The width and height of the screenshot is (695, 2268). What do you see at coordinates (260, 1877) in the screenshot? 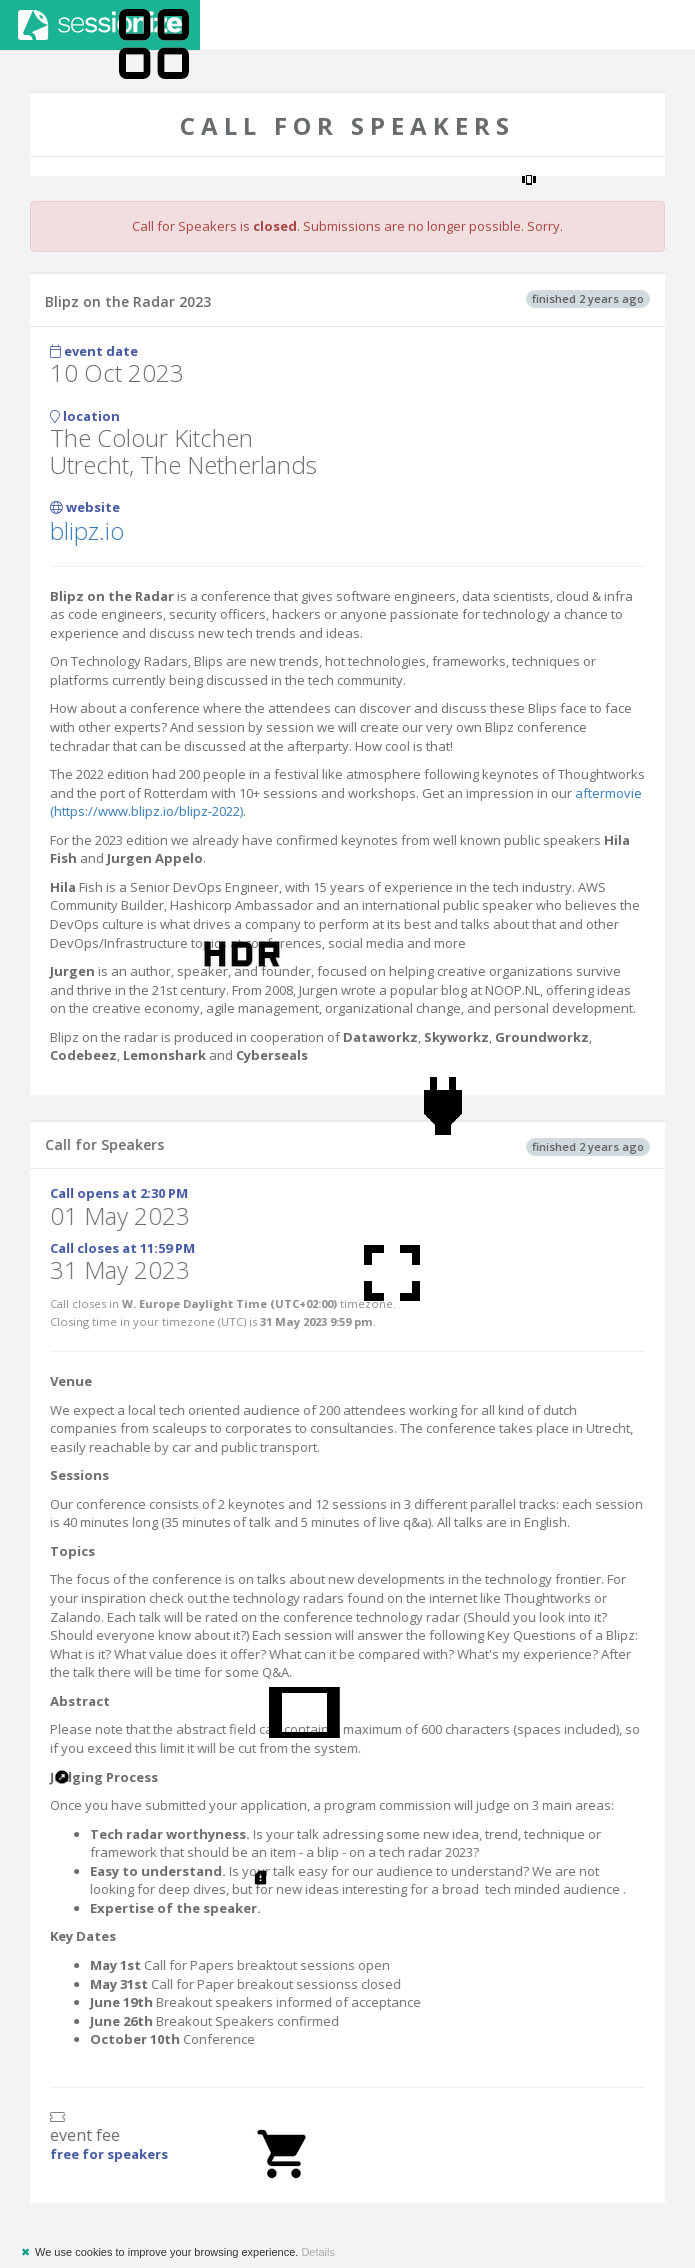
I see `indicates an issue with the SD card` at bounding box center [260, 1877].